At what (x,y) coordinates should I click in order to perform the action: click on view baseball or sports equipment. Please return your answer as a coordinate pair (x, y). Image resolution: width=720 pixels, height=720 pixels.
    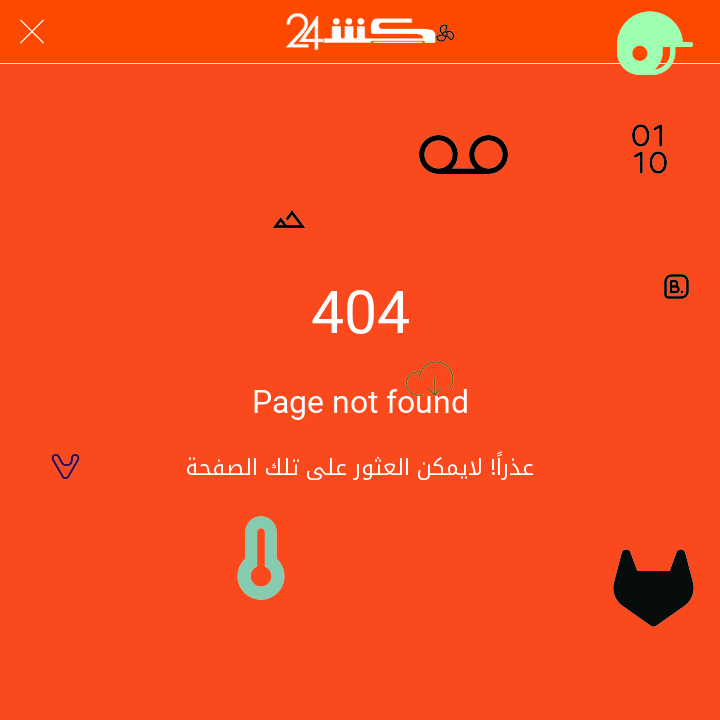
    Looking at the image, I should click on (652, 44).